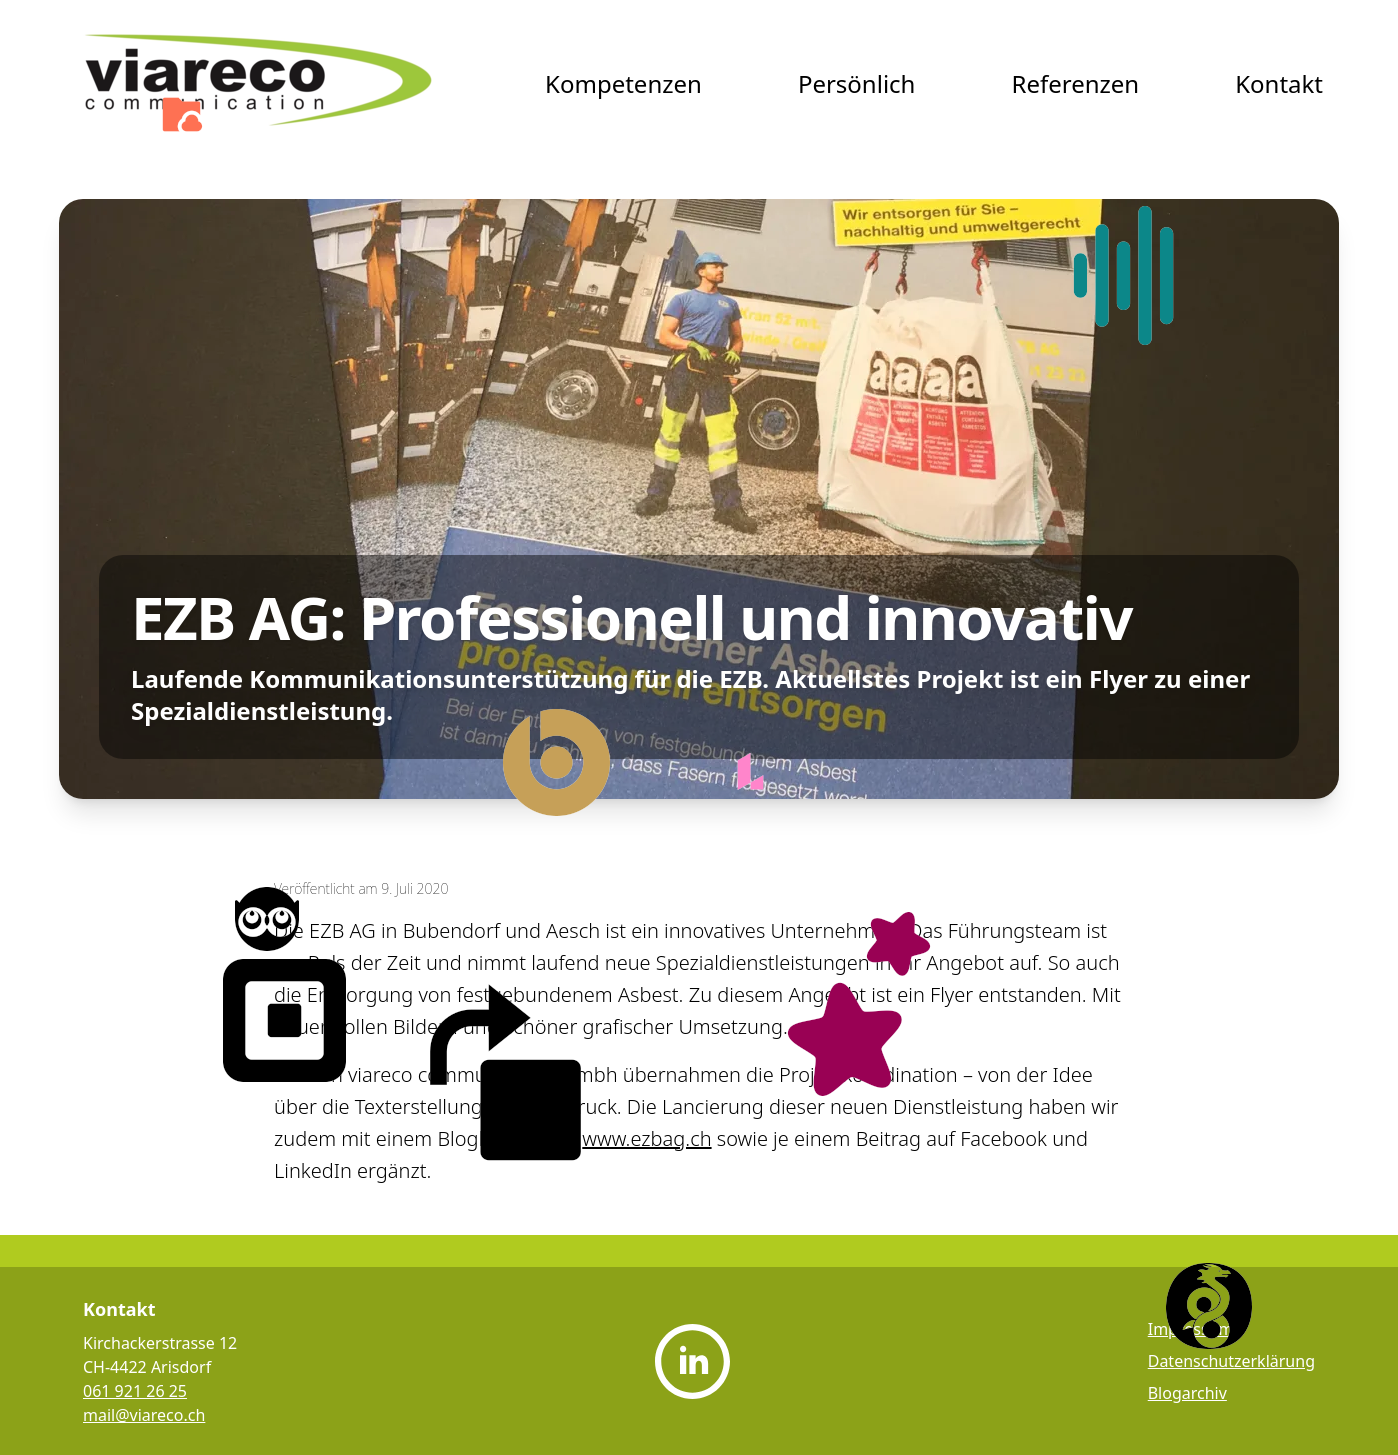  Describe the element at coordinates (505, 1076) in the screenshot. I see `rotate object clockwise` at that location.